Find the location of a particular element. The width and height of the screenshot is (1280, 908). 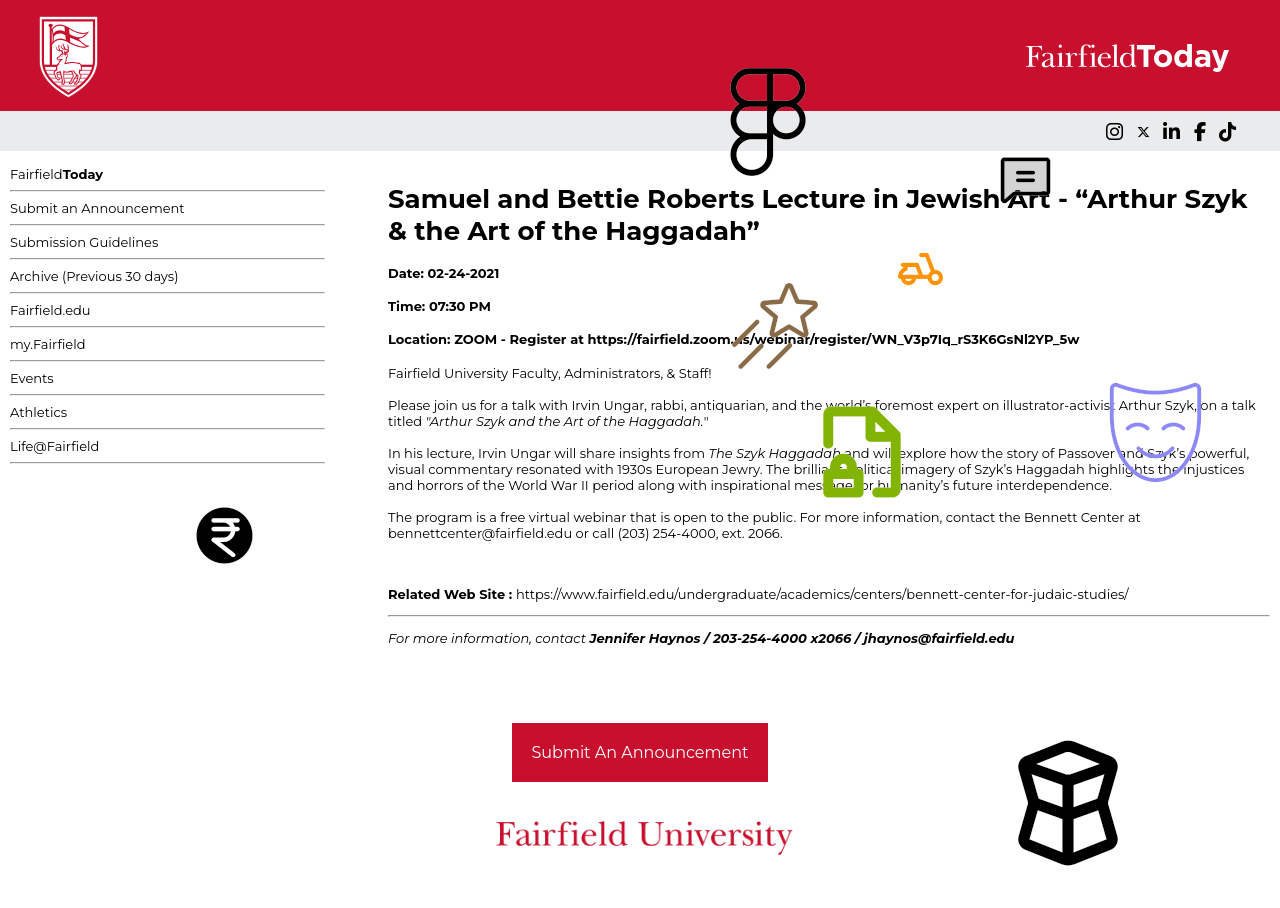

view 3D object or model is located at coordinates (1068, 803).